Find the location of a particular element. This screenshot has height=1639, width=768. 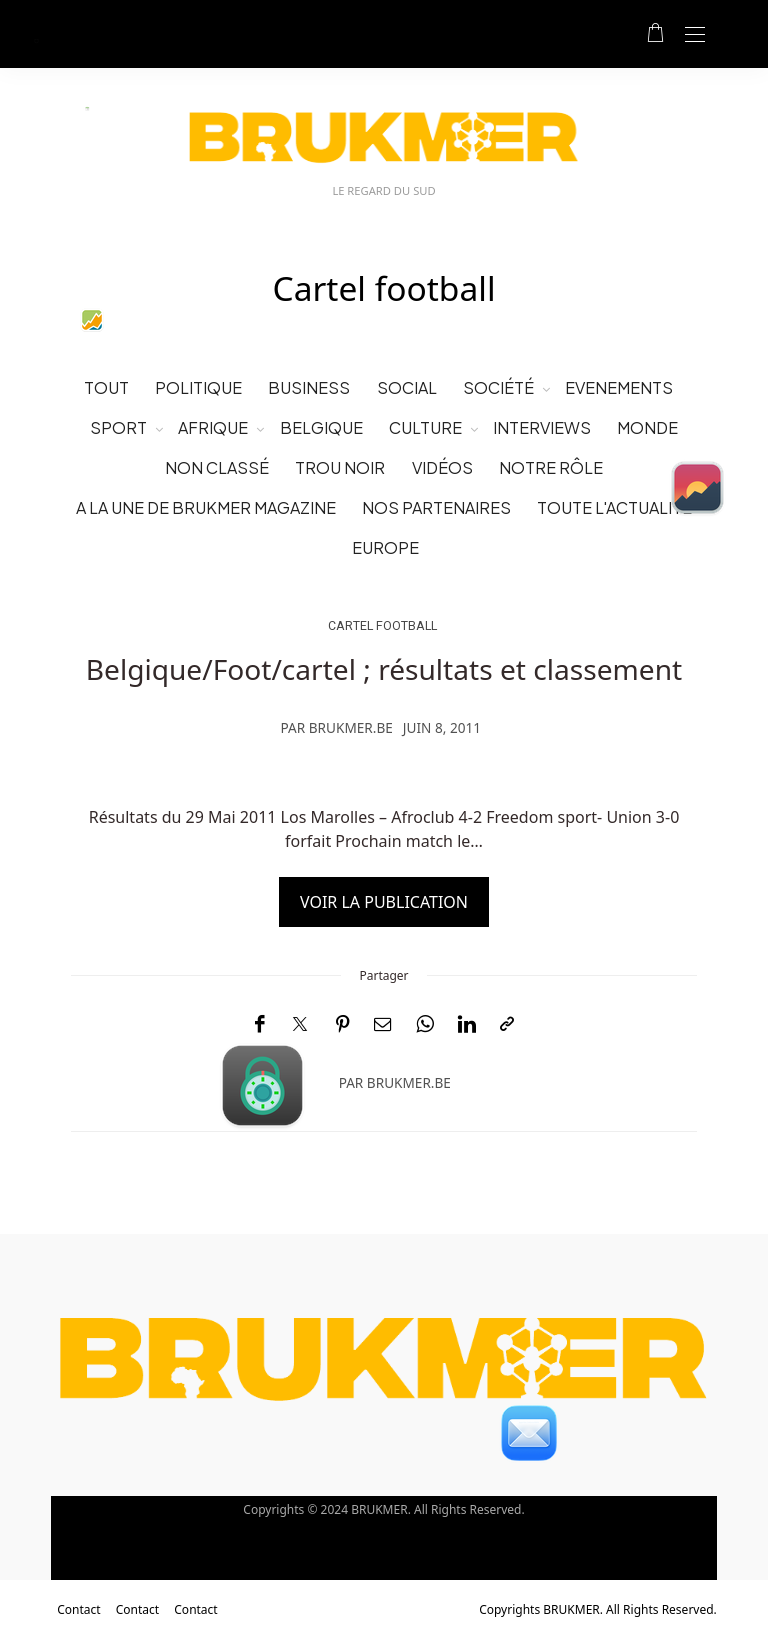

open portfolio performance app is located at coordinates (92, 320).